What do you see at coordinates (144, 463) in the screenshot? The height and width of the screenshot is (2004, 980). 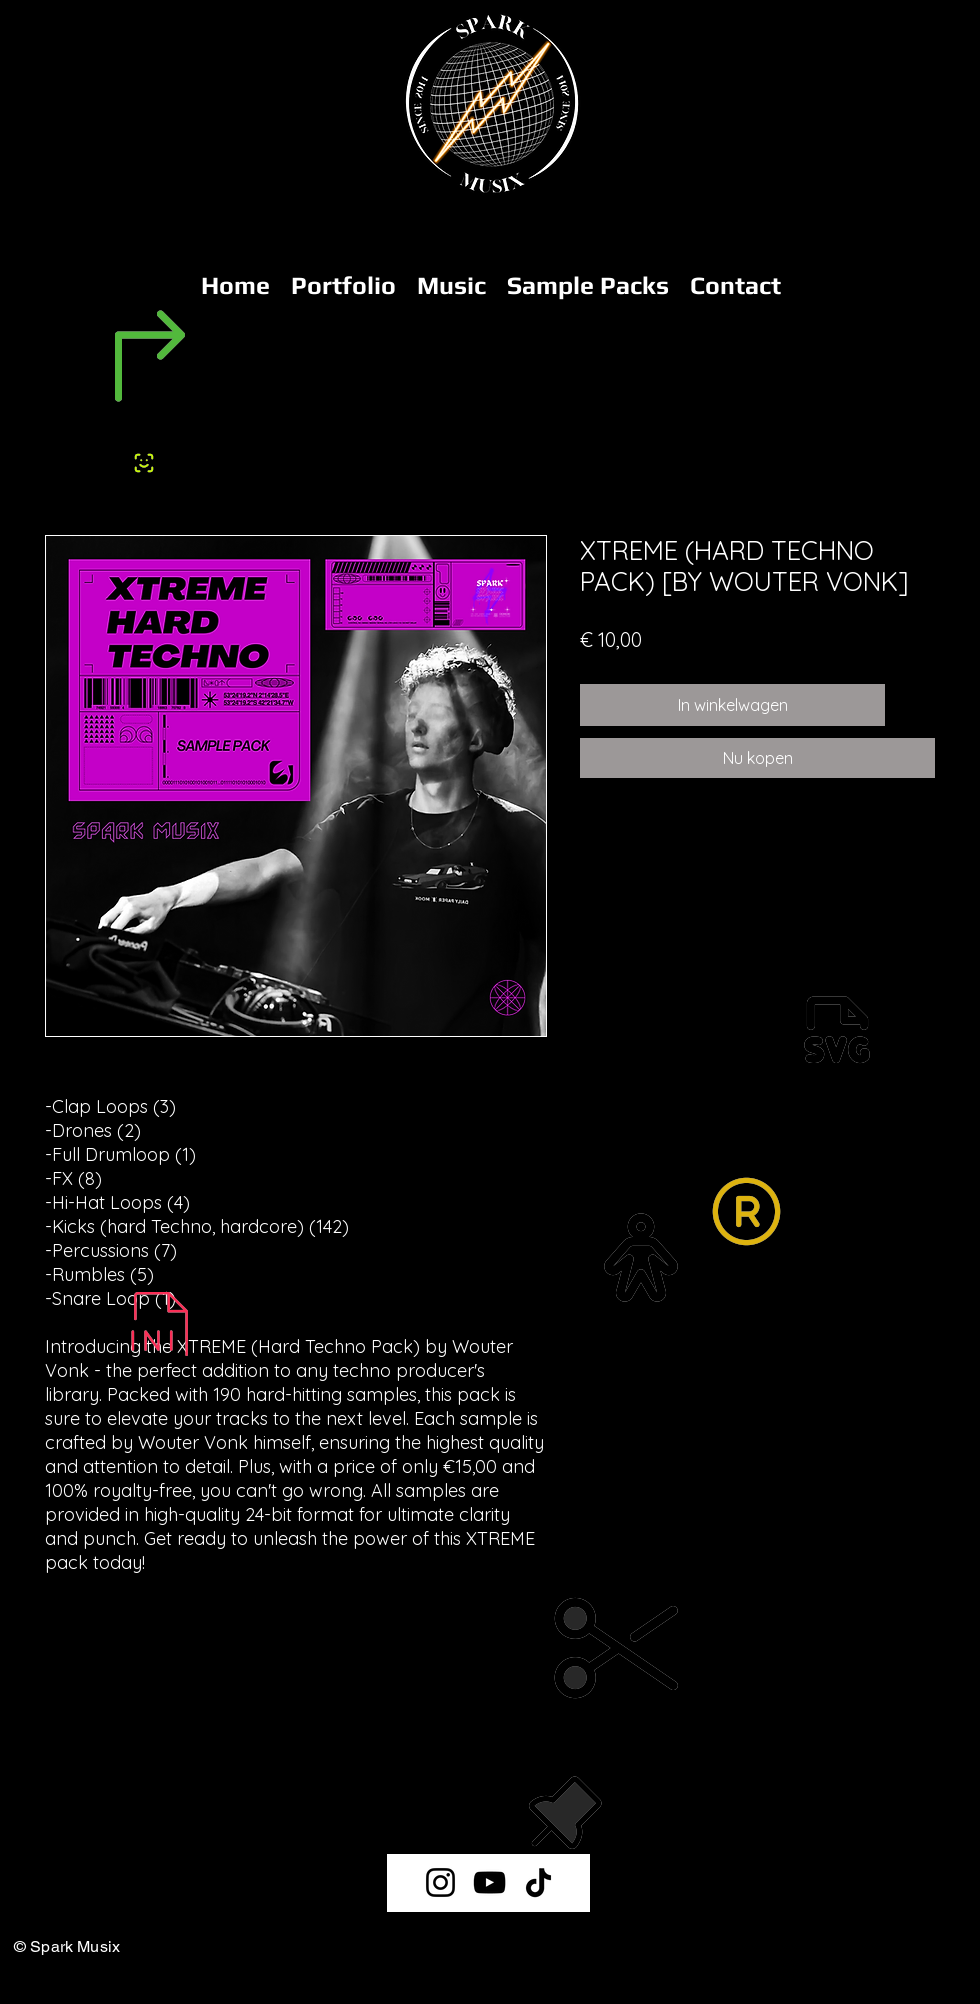 I see `scan your face to unlock` at bounding box center [144, 463].